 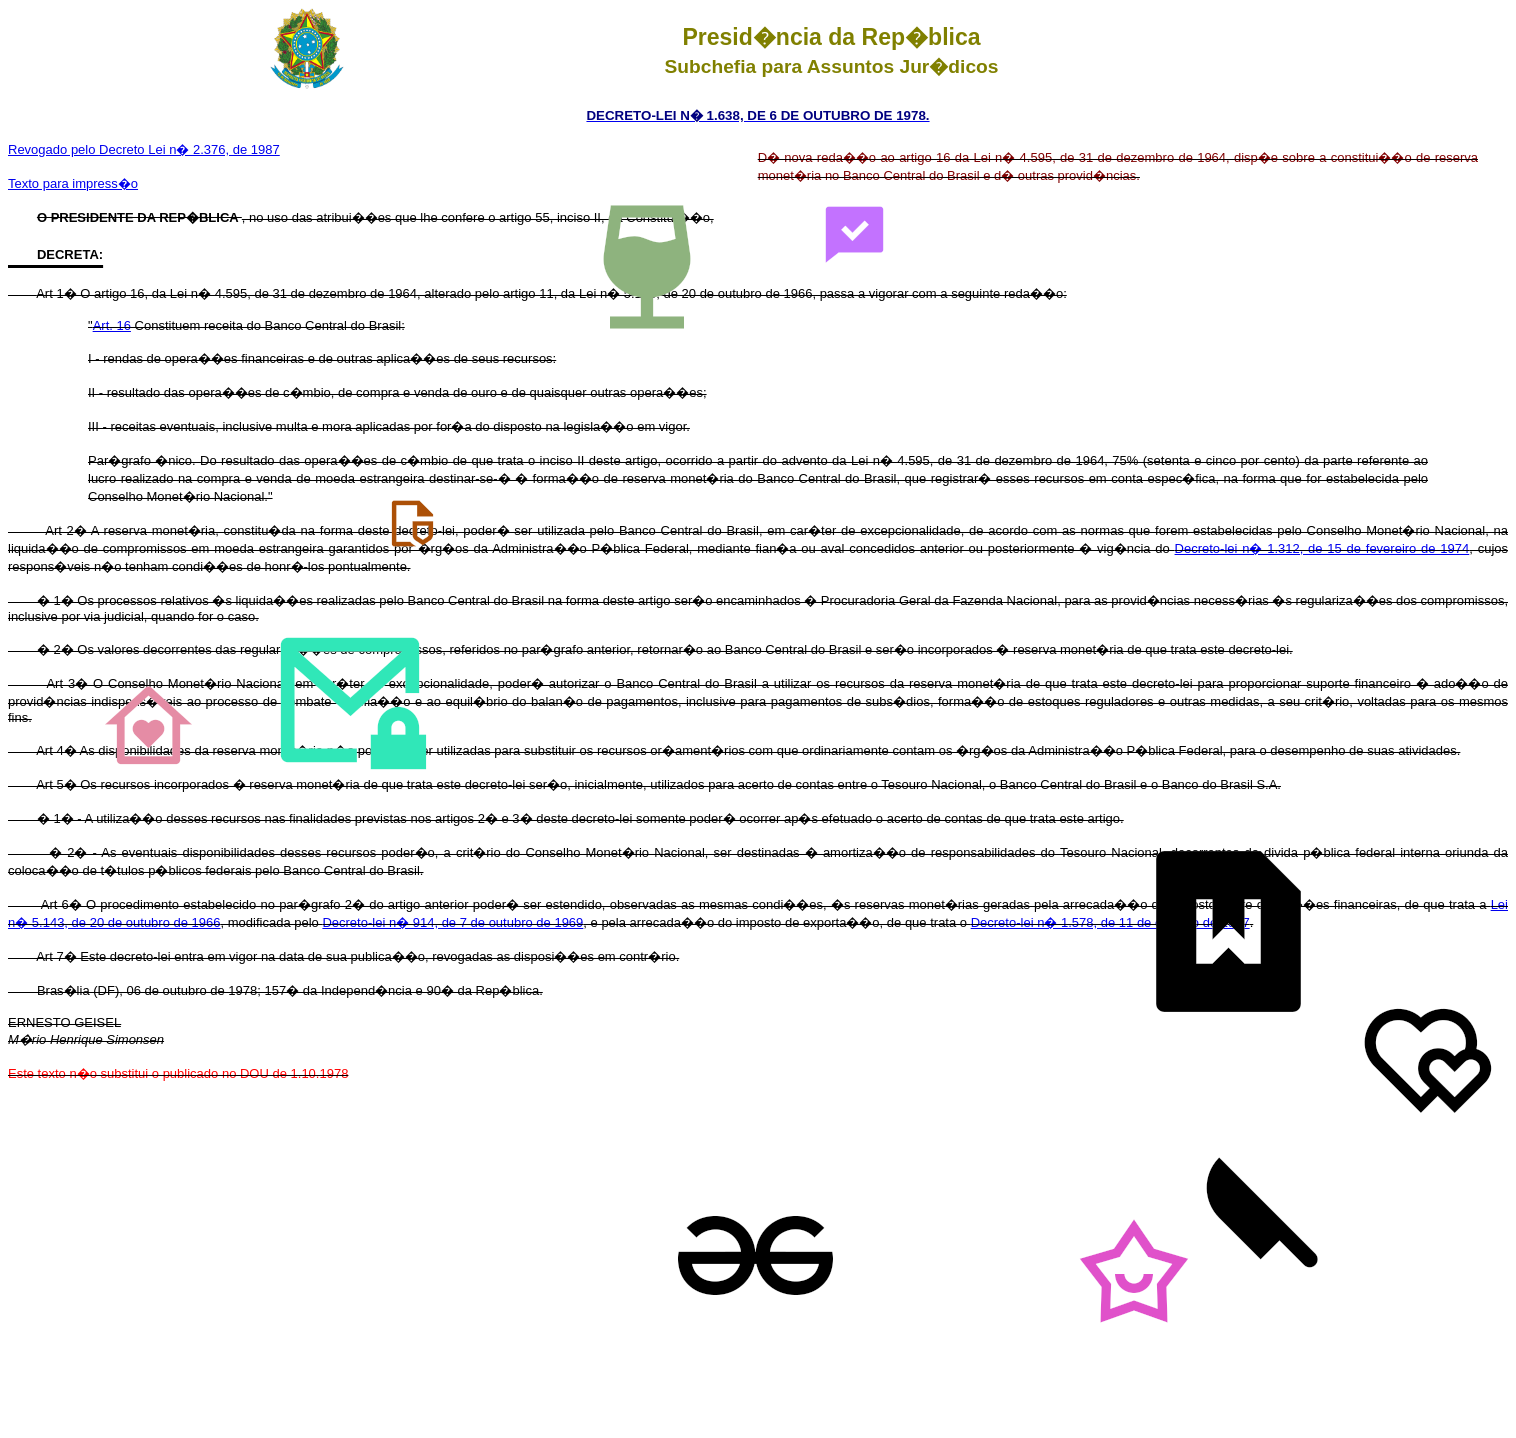 I want to click on visit geeksforgeeks website, so click(x=755, y=1255).